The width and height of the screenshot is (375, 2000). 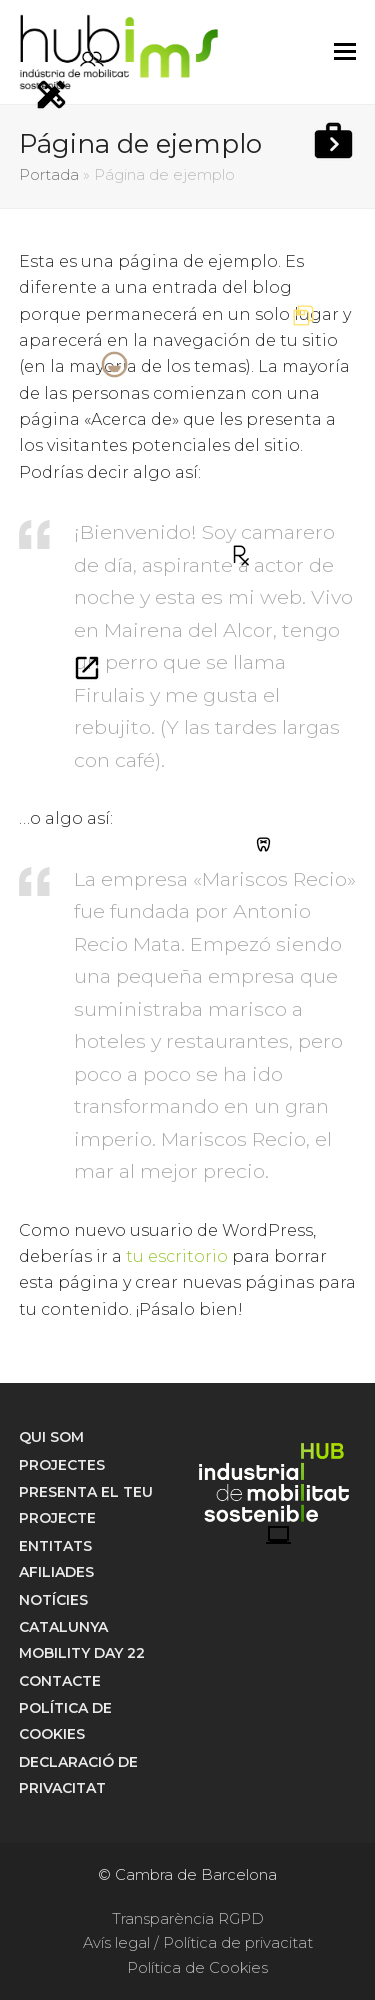 What do you see at coordinates (303, 315) in the screenshot?
I see `save all open files at once` at bounding box center [303, 315].